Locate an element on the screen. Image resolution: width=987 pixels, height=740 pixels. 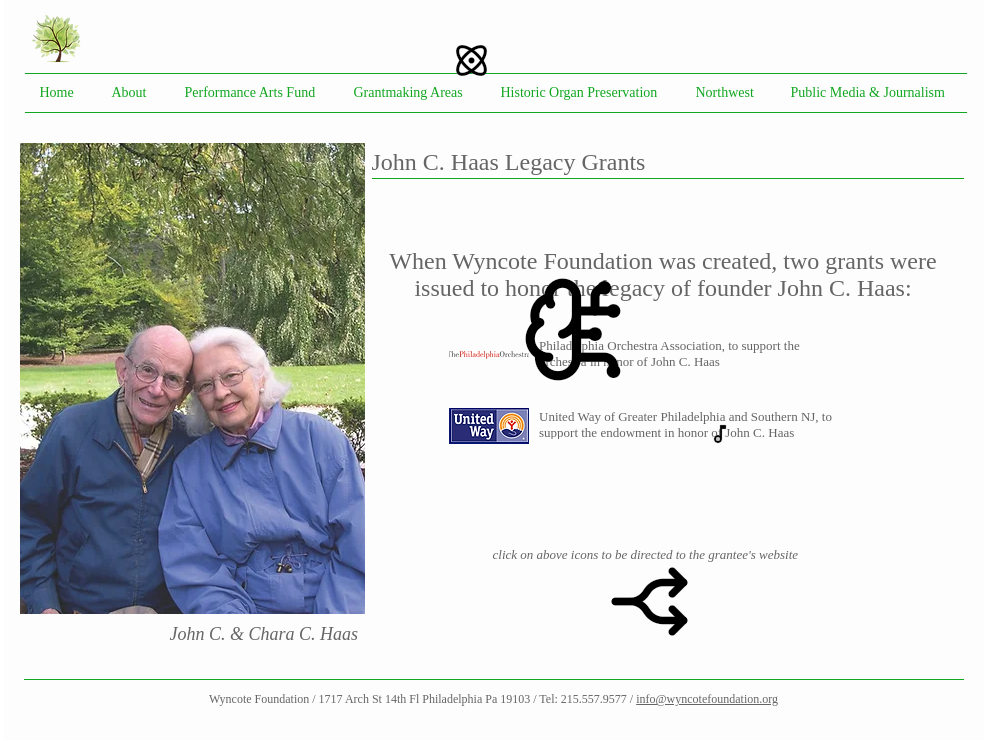
split content into multiple paths is located at coordinates (649, 601).